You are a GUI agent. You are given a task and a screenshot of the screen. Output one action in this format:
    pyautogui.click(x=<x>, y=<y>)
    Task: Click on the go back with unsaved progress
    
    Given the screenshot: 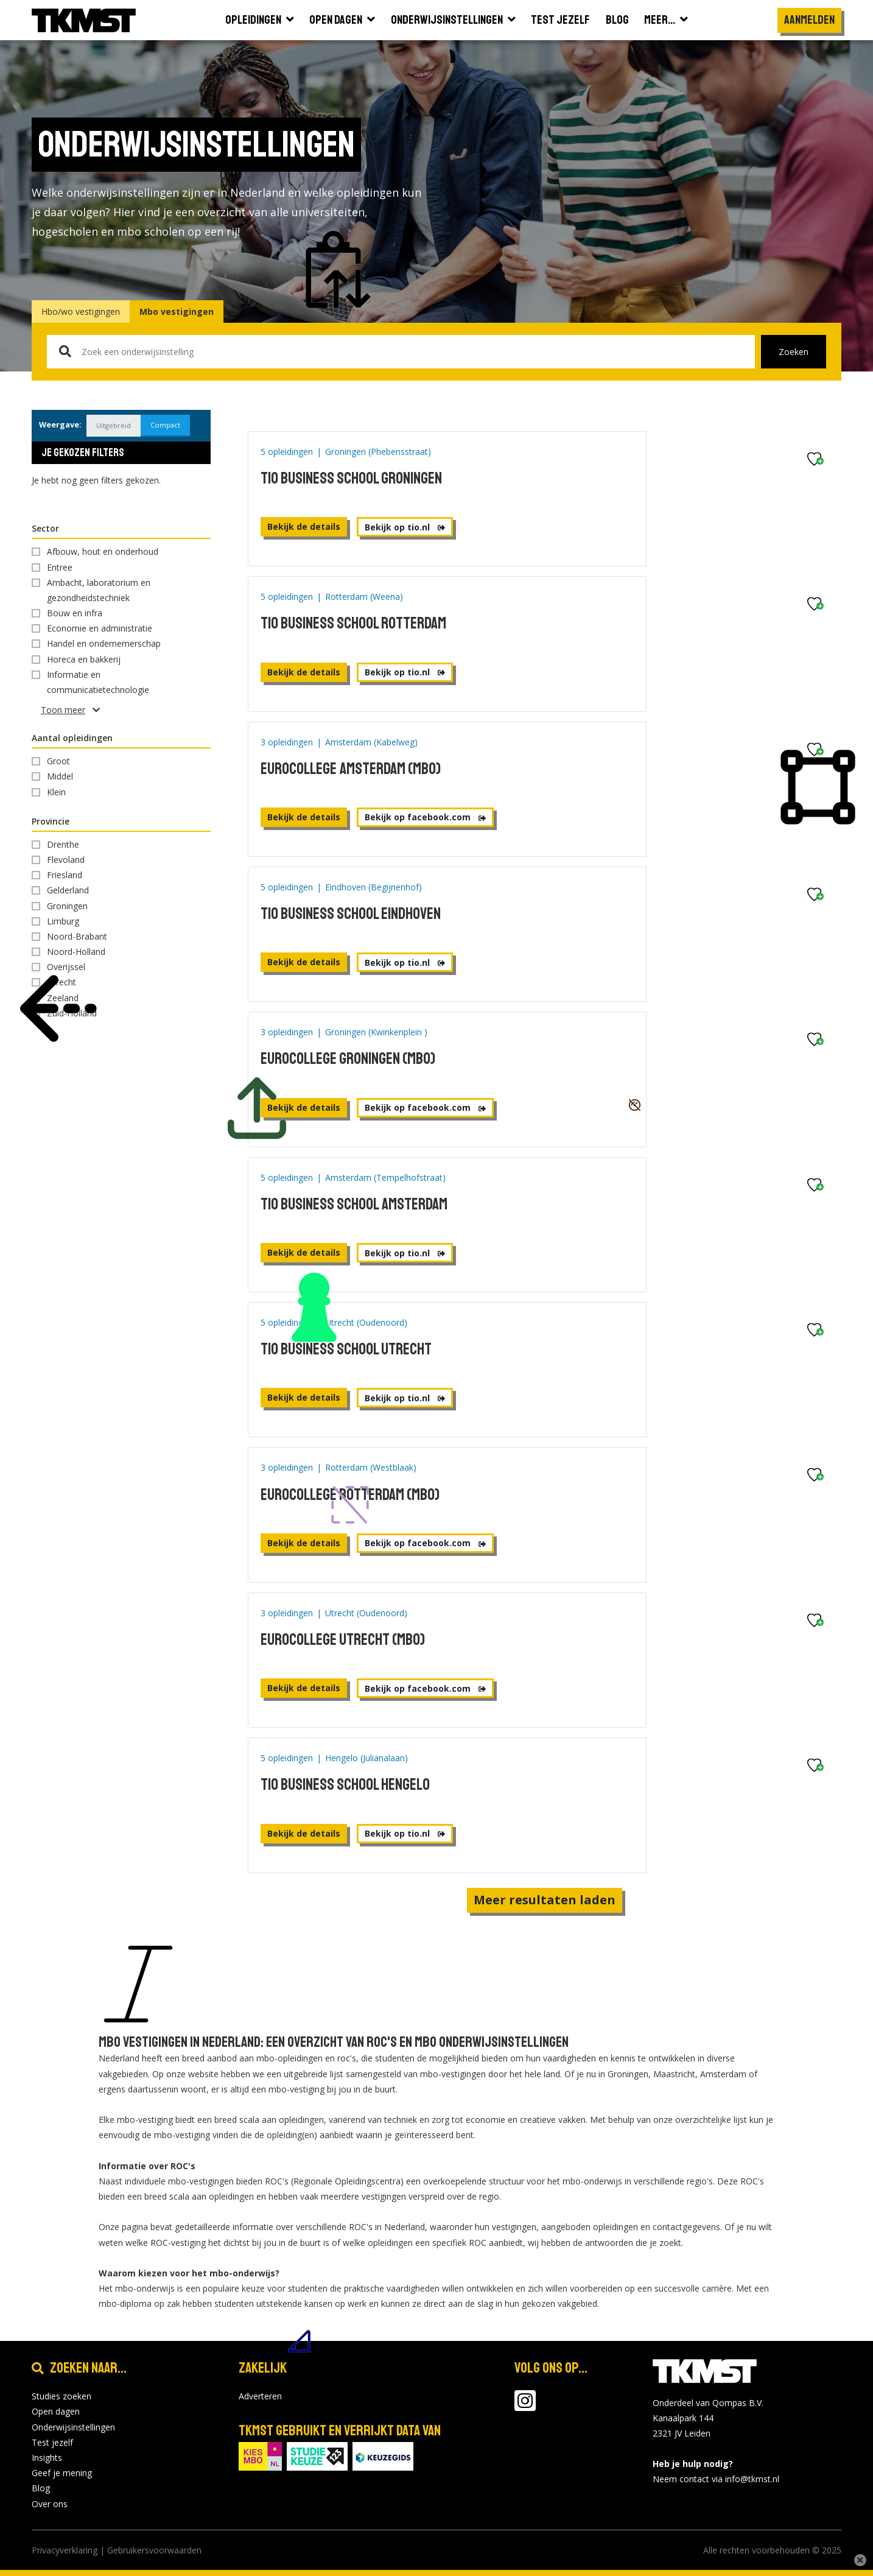 What is the action you would take?
    pyautogui.click(x=58, y=1008)
    